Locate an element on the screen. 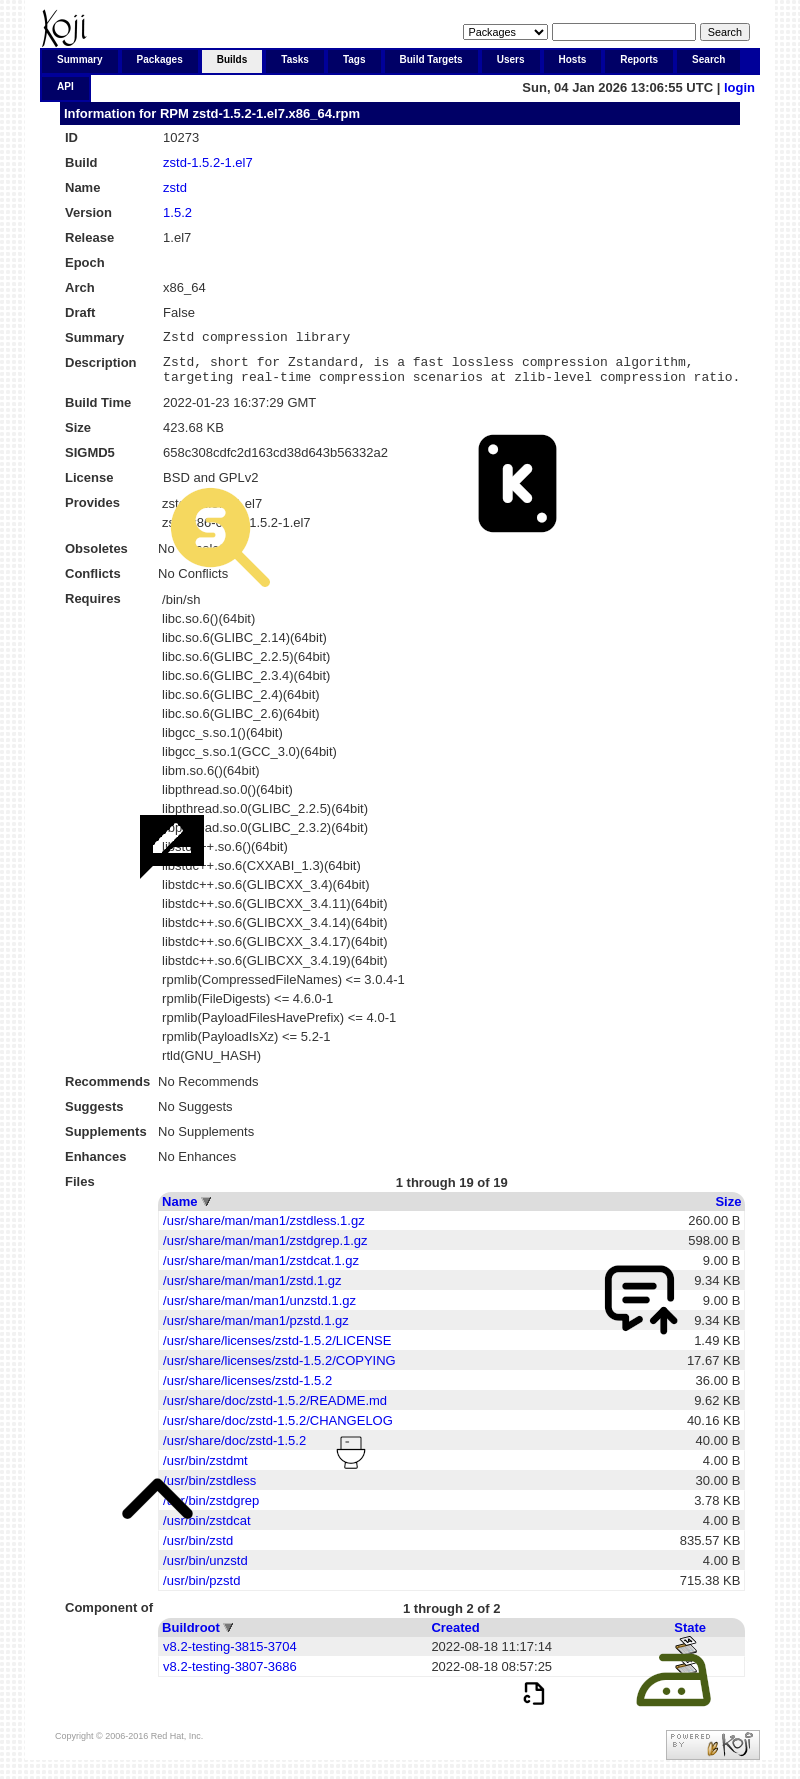 The height and width of the screenshot is (1779, 800). open a C programming language file is located at coordinates (534, 1693).